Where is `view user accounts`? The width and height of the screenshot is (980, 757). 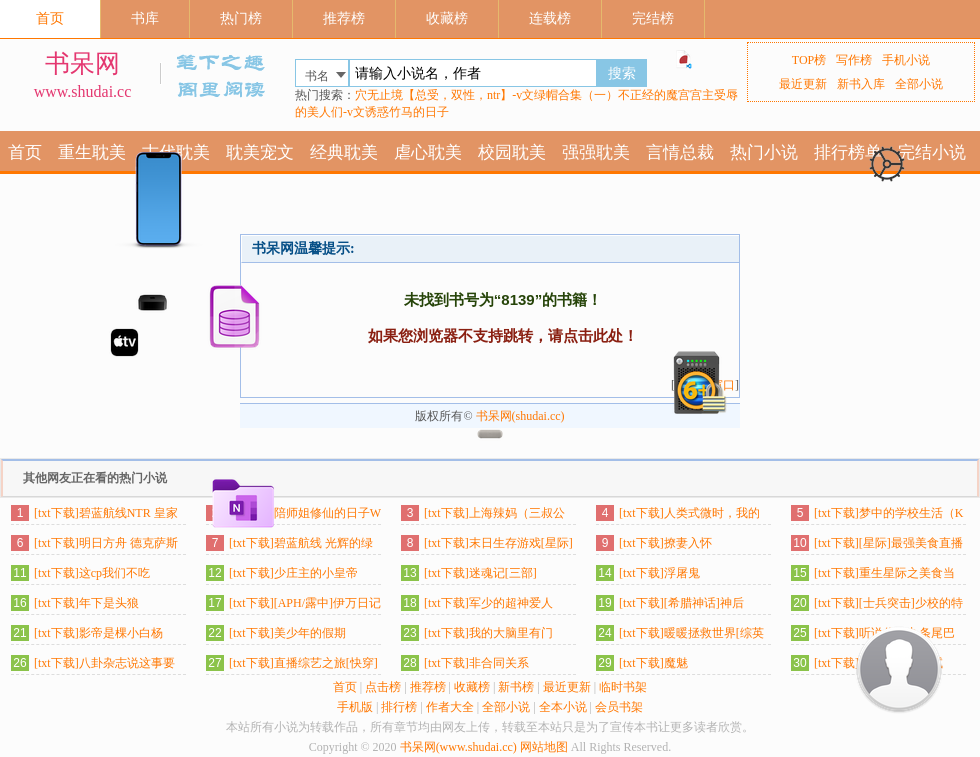
view user accounts is located at coordinates (899, 669).